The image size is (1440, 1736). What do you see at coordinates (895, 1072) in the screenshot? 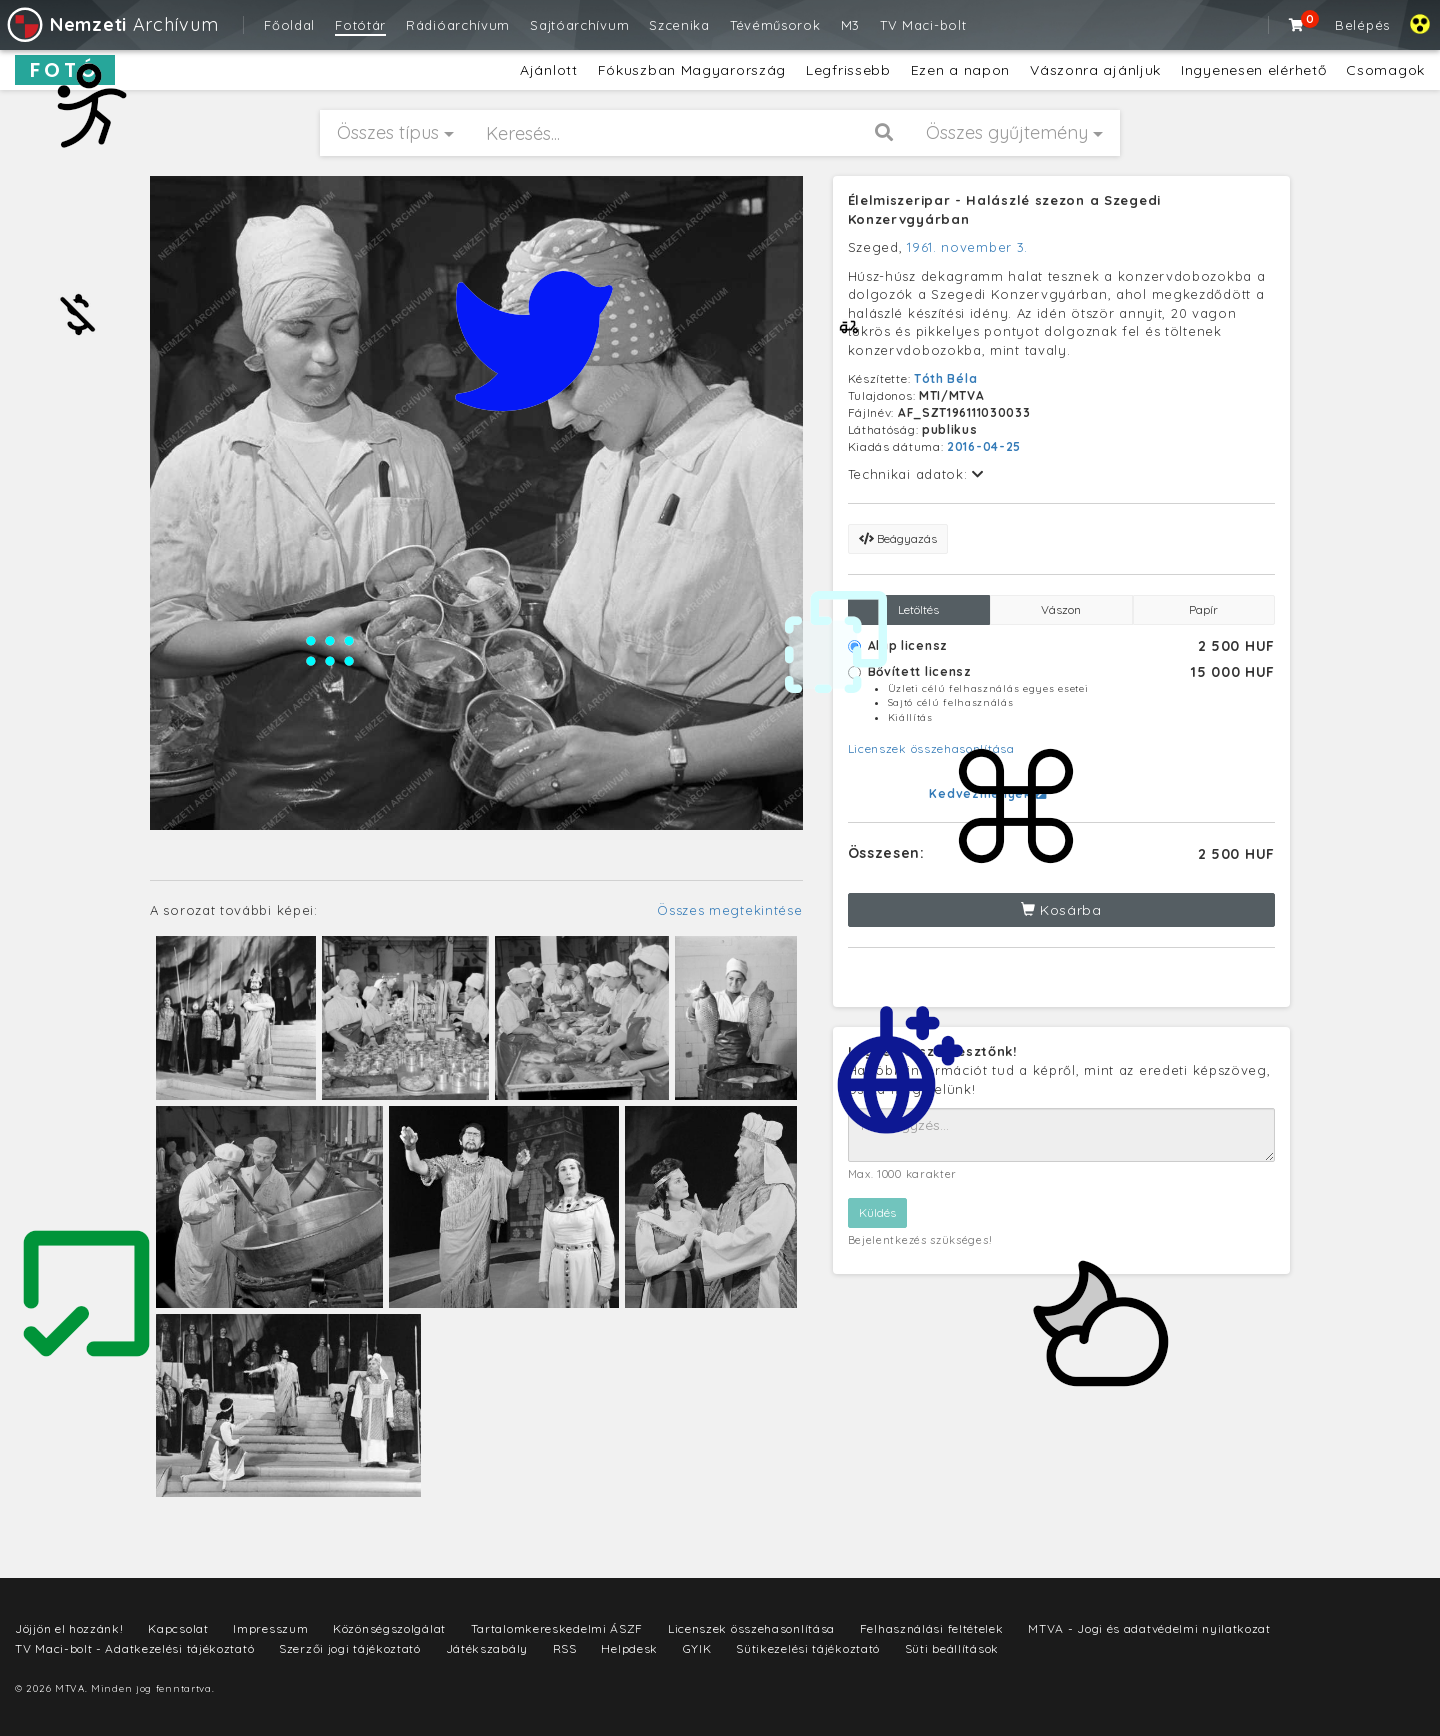
I see `access party or celebration mode` at bounding box center [895, 1072].